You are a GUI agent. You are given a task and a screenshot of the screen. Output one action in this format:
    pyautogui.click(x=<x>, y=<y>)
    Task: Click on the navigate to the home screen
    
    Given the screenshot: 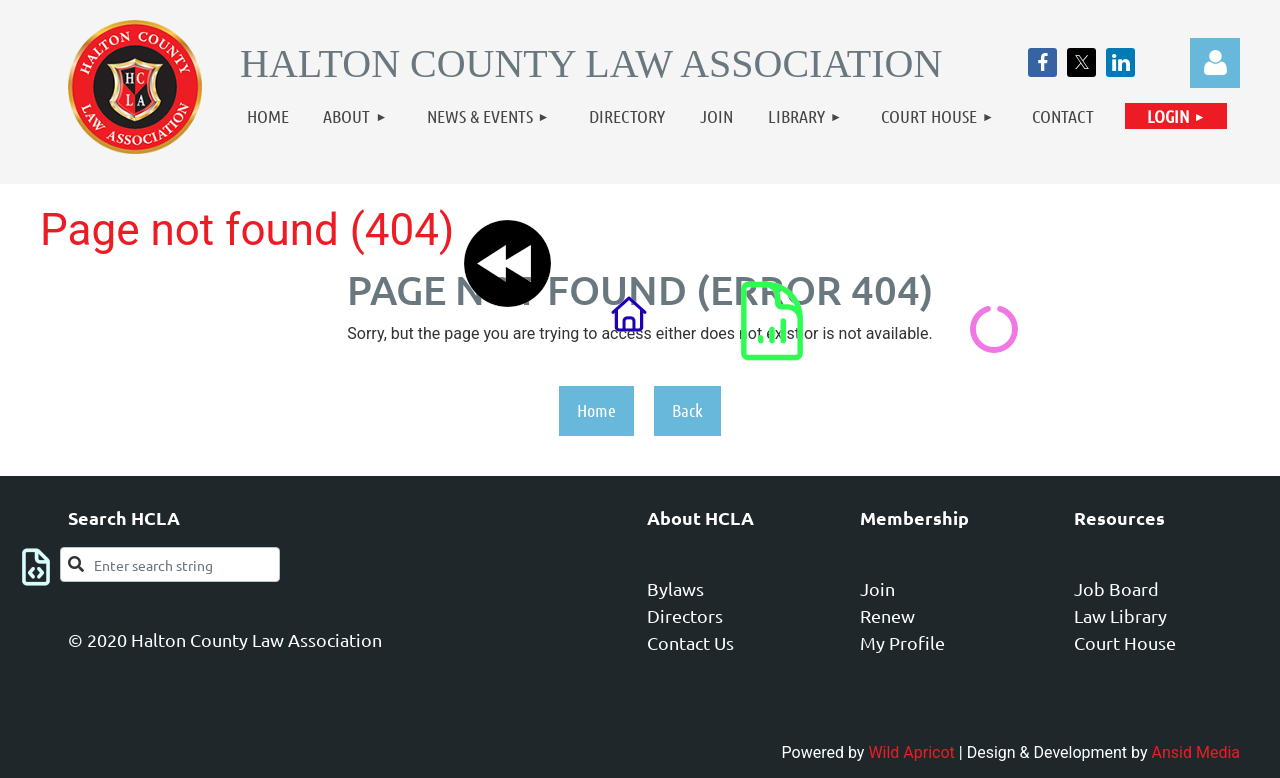 What is the action you would take?
    pyautogui.click(x=629, y=314)
    